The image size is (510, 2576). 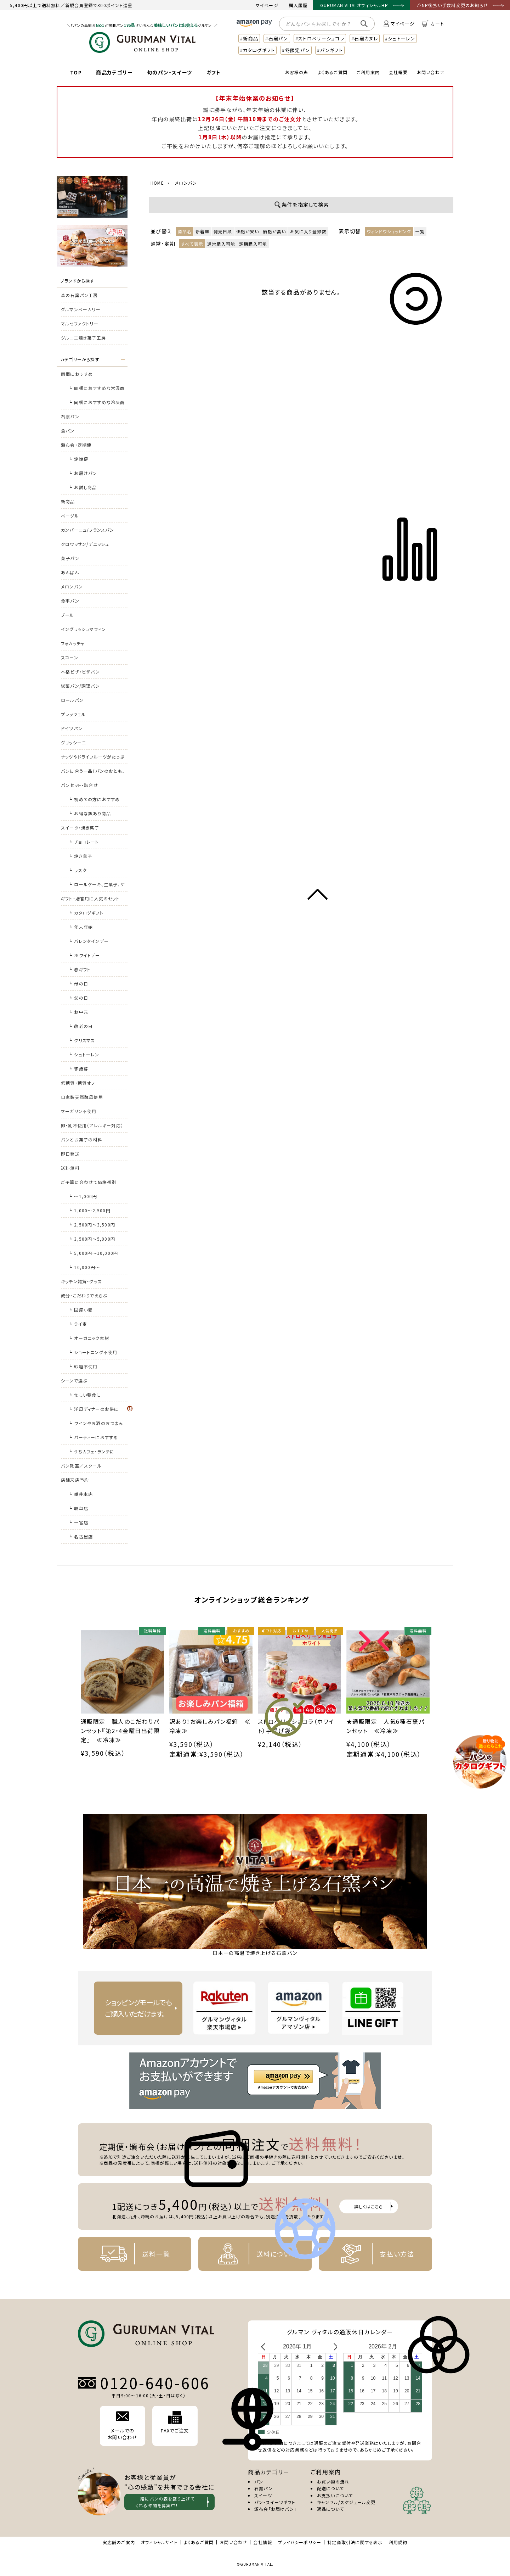 I want to click on view group or team members, so click(x=130, y=1408).